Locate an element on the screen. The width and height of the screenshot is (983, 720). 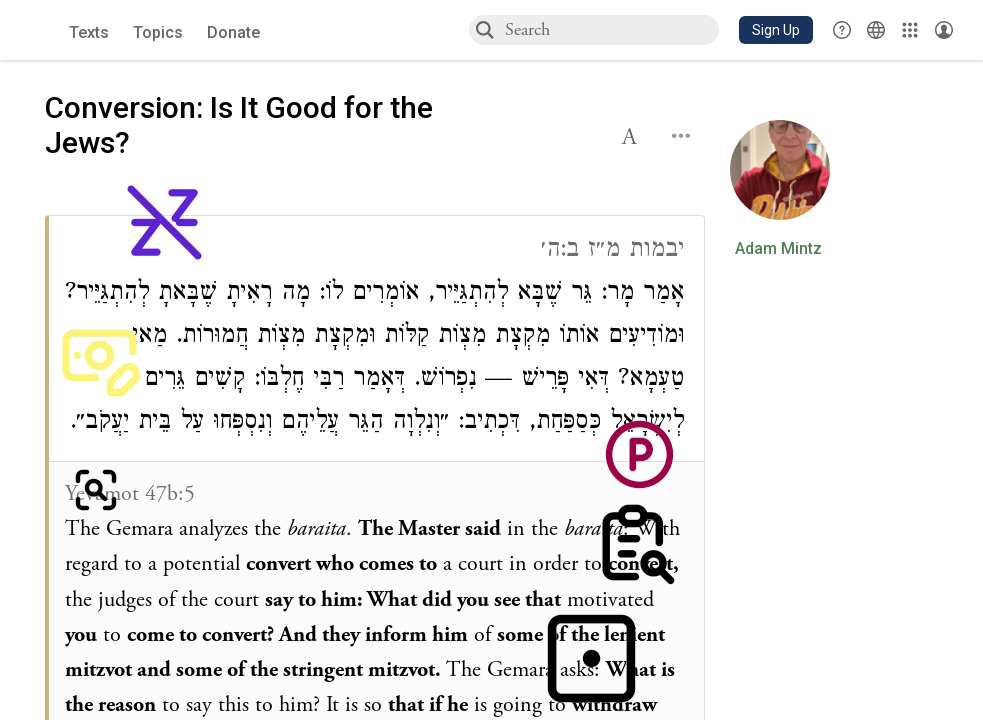
search through reports or documents is located at coordinates (636, 542).